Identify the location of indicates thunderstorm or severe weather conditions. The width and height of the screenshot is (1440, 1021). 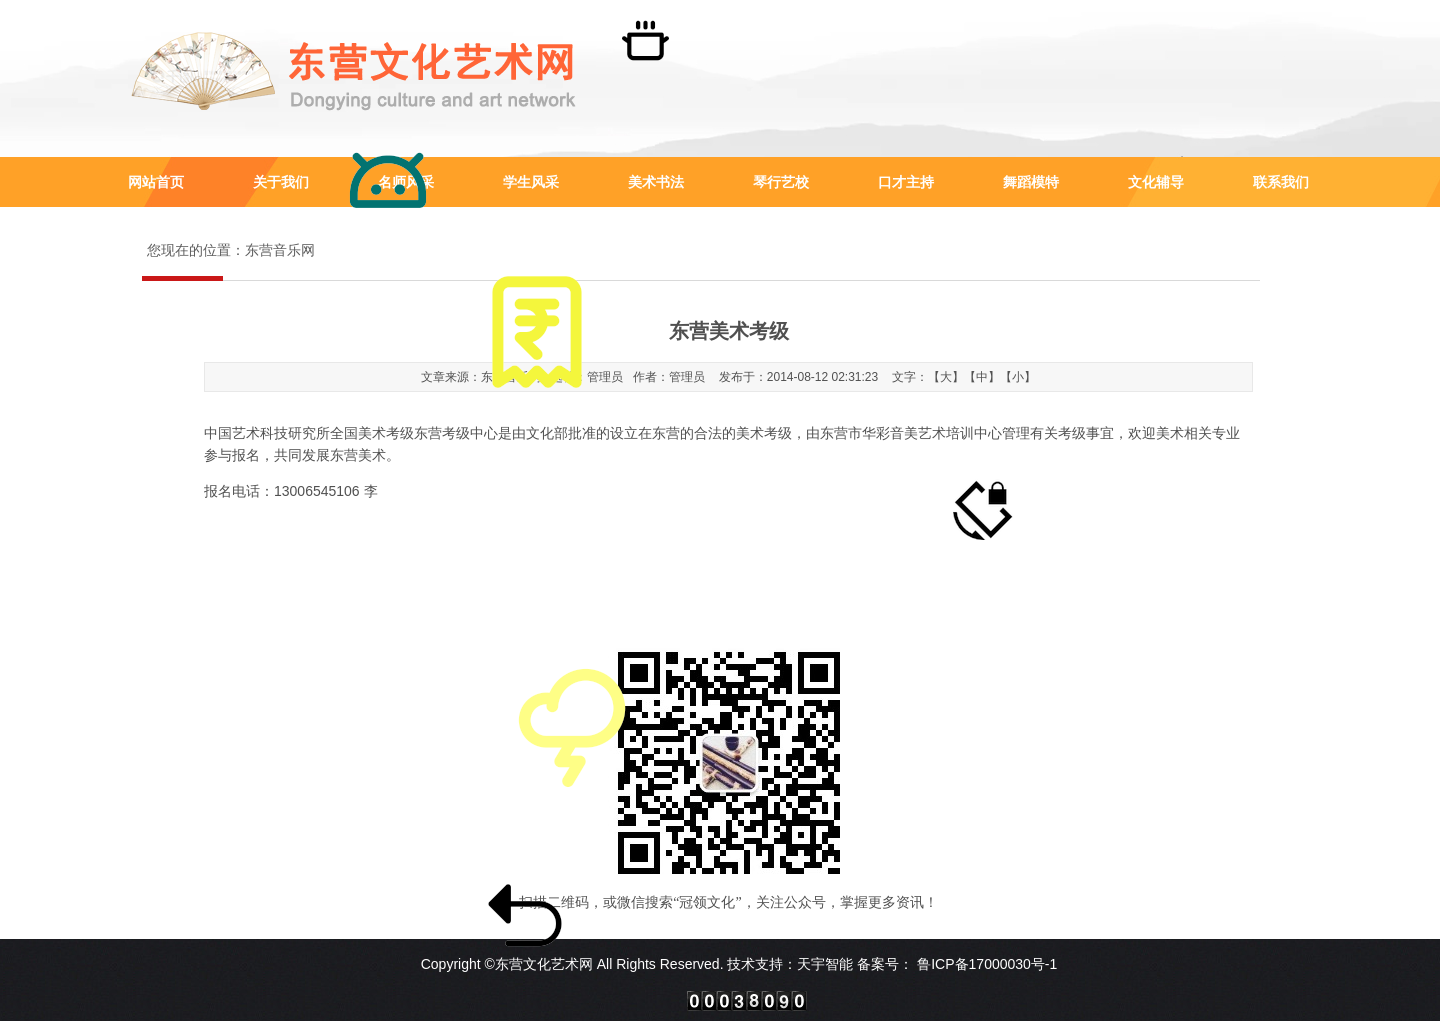
(572, 726).